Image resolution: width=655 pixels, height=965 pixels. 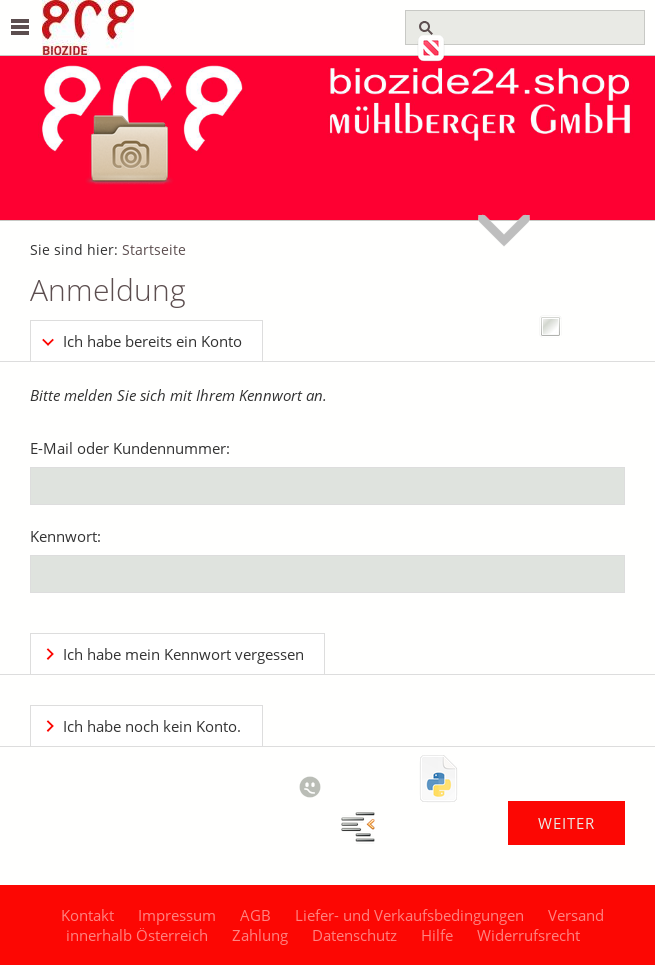 I want to click on open your pictures folder, so click(x=129, y=152).